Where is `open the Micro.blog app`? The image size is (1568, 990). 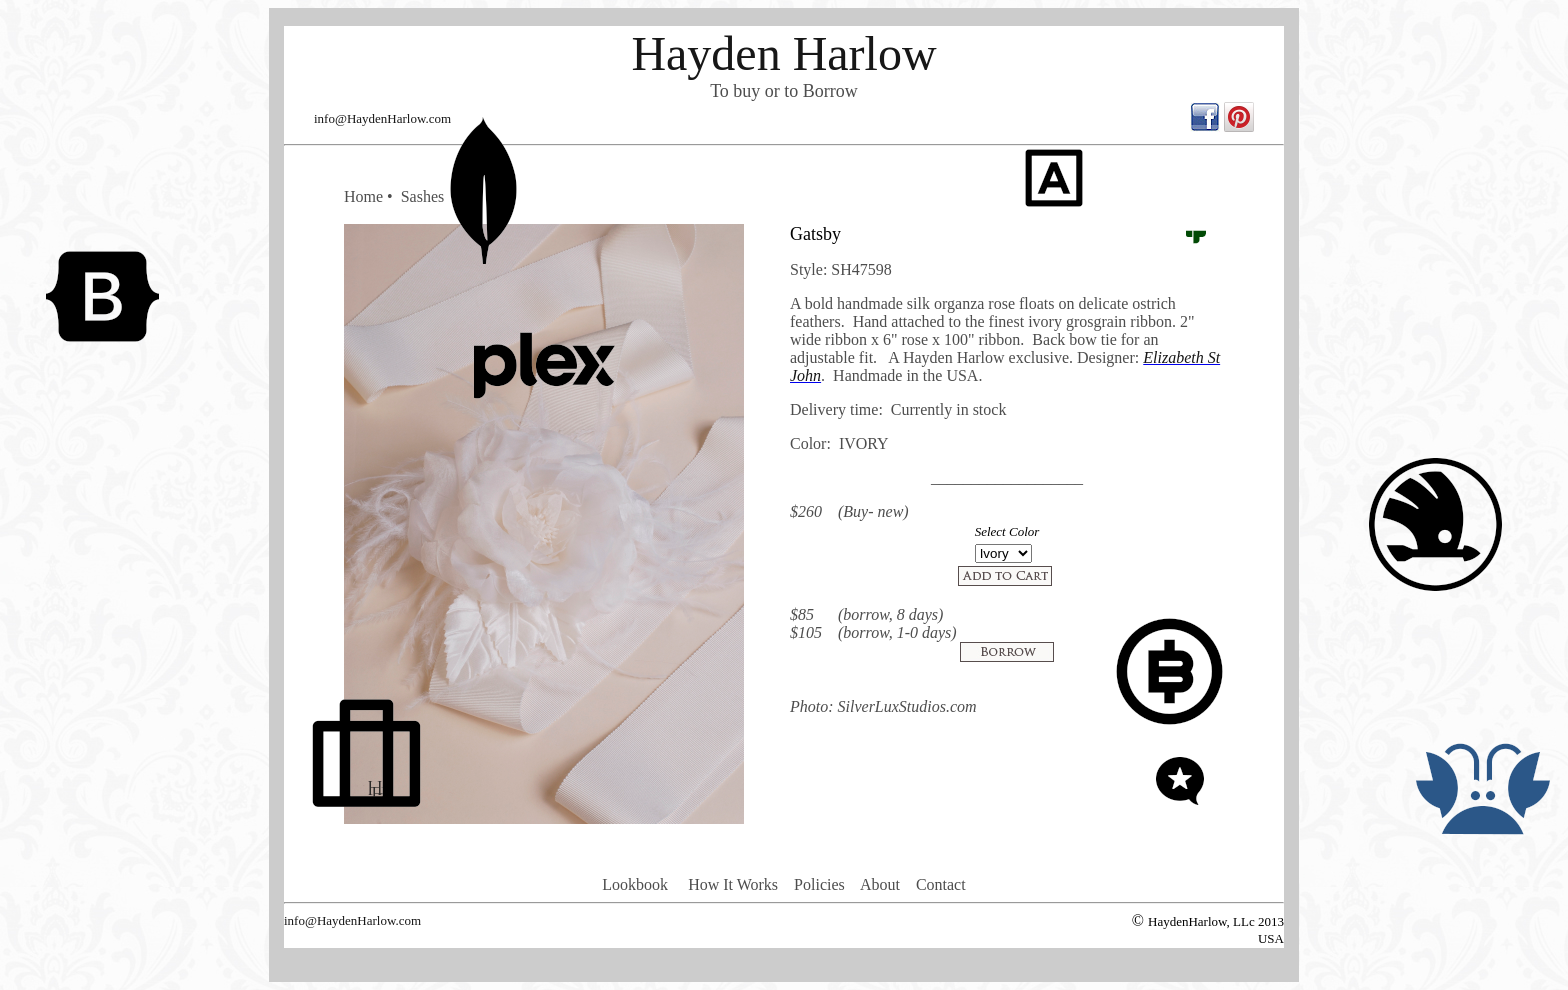 open the Micro.blog app is located at coordinates (1180, 781).